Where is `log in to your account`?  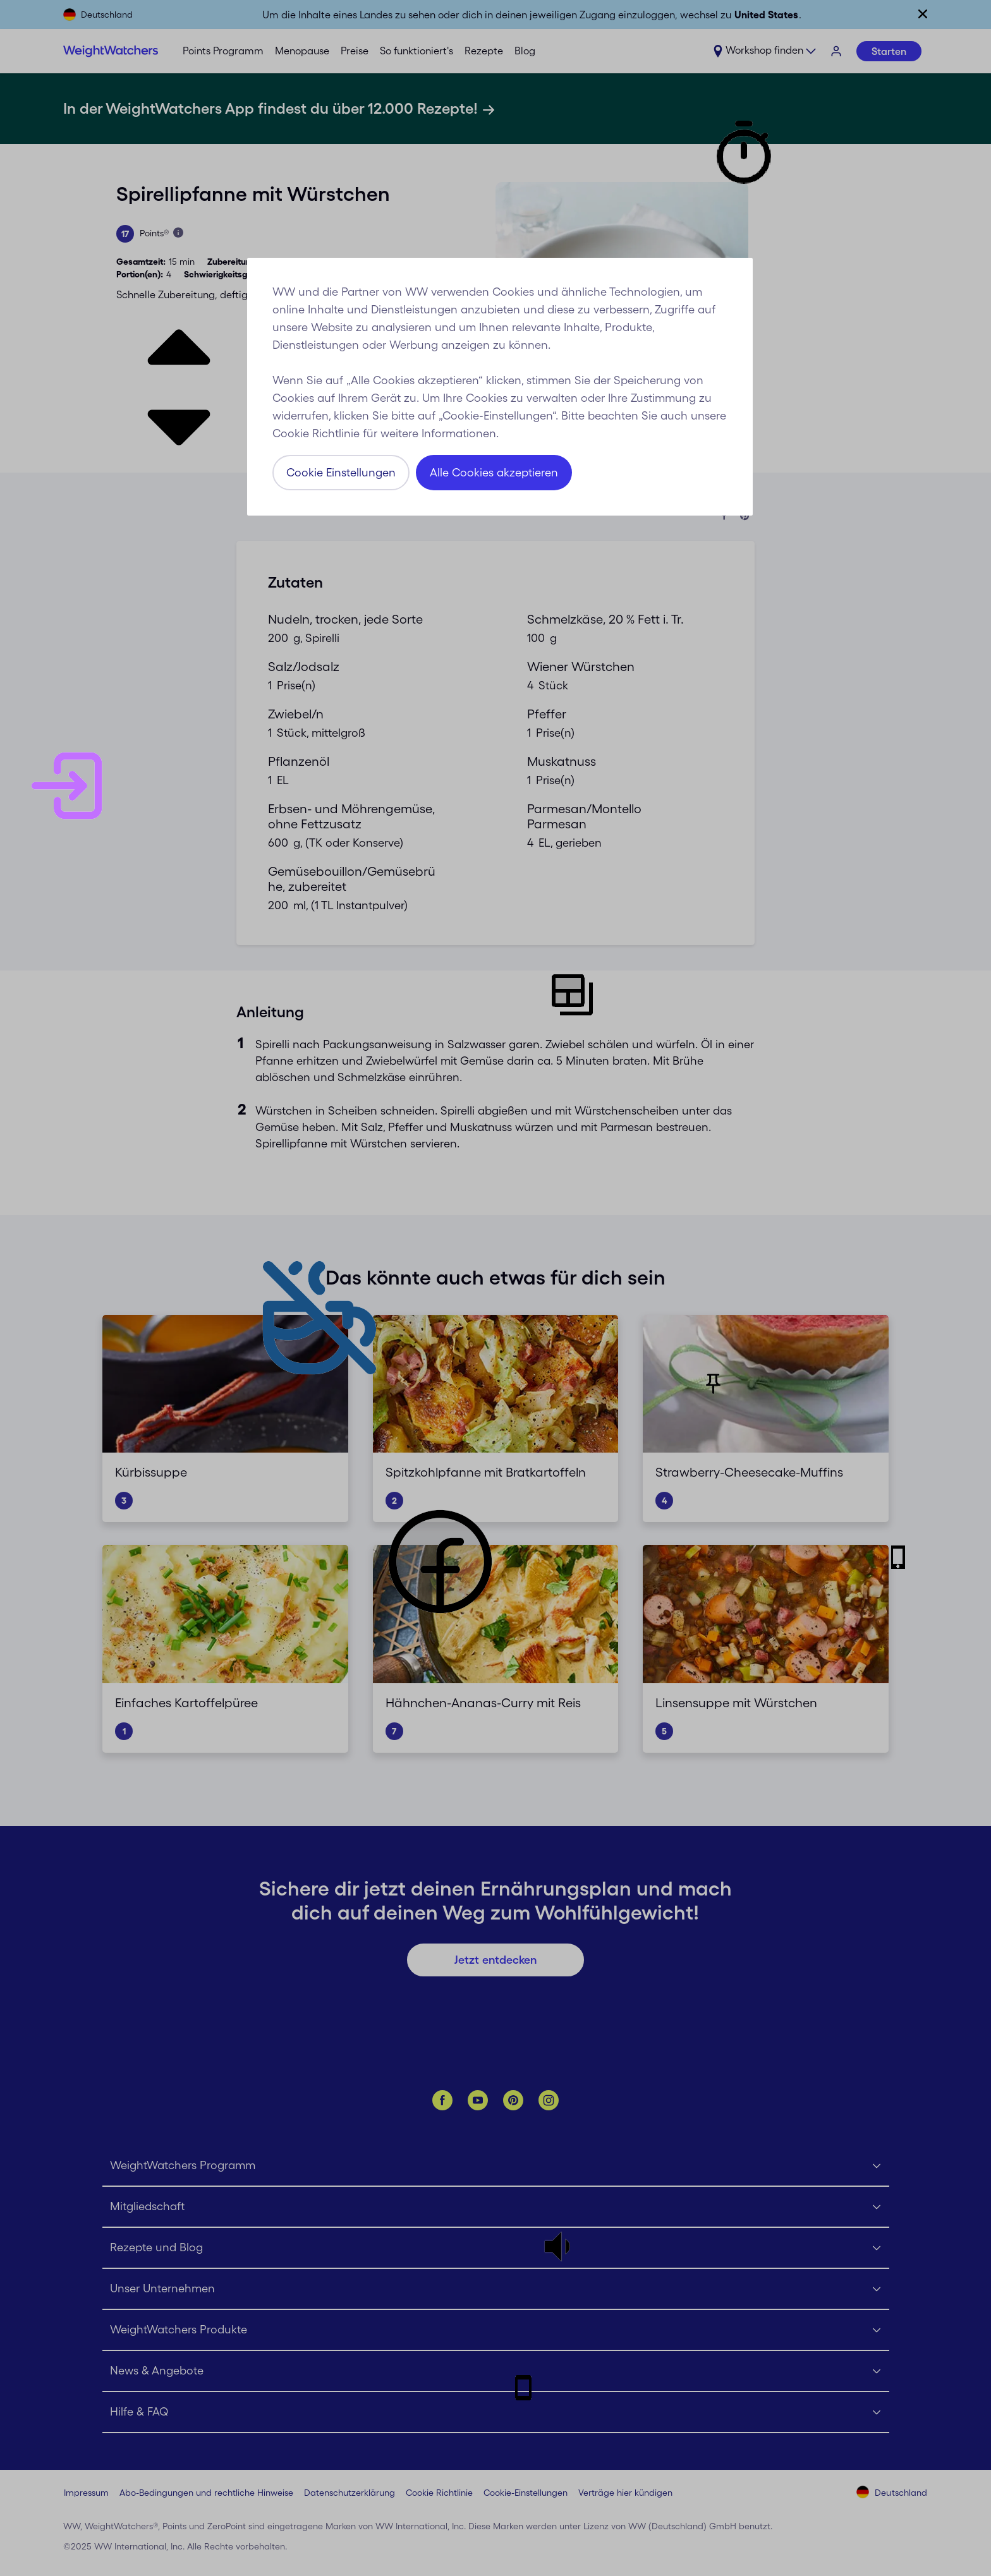
log in to your account is located at coordinates (68, 785).